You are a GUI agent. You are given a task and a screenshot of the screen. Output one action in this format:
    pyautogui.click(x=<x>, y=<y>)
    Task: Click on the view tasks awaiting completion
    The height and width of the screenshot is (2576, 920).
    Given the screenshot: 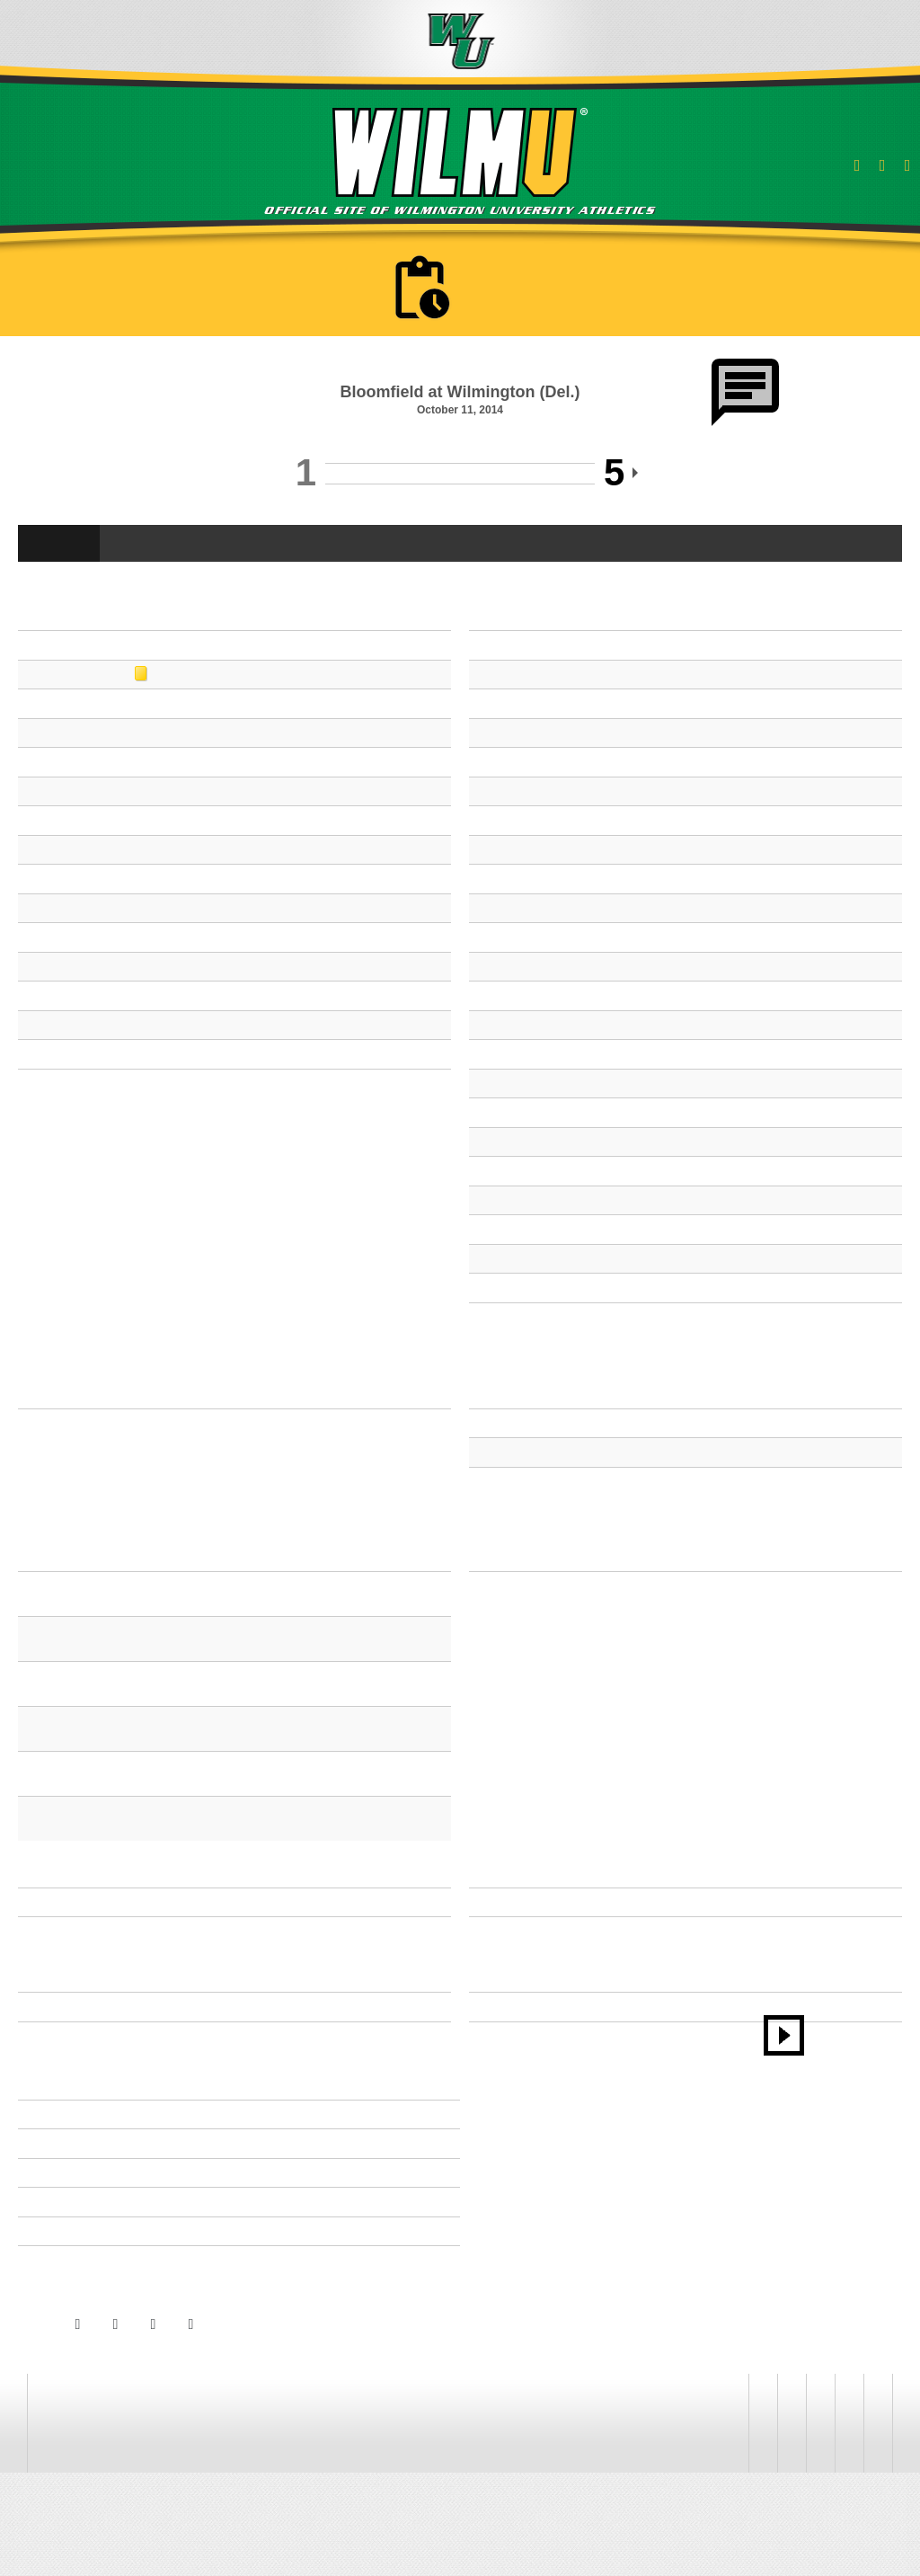 What is the action you would take?
    pyautogui.click(x=420, y=289)
    